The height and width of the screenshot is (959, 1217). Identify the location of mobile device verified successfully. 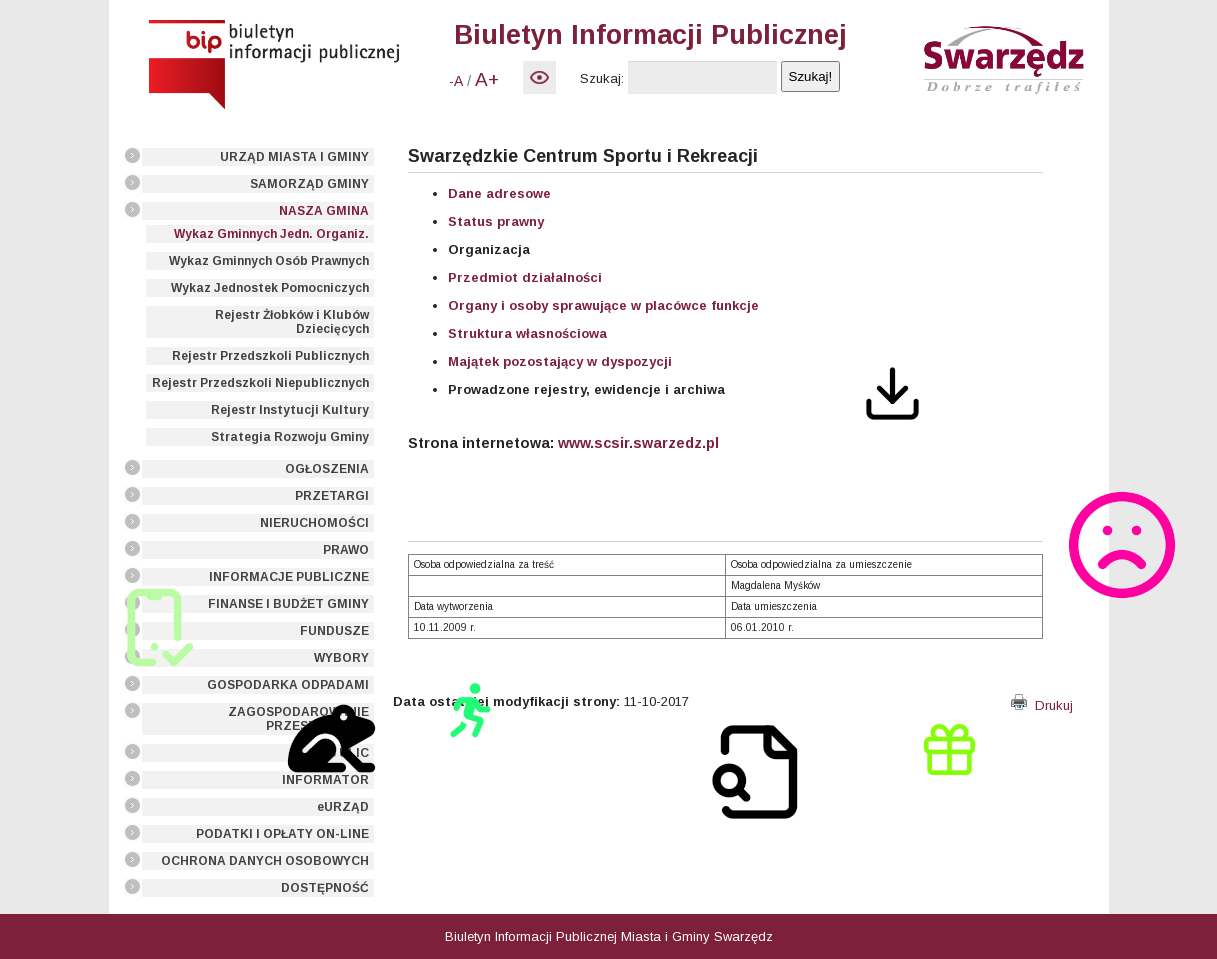
(154, 627).